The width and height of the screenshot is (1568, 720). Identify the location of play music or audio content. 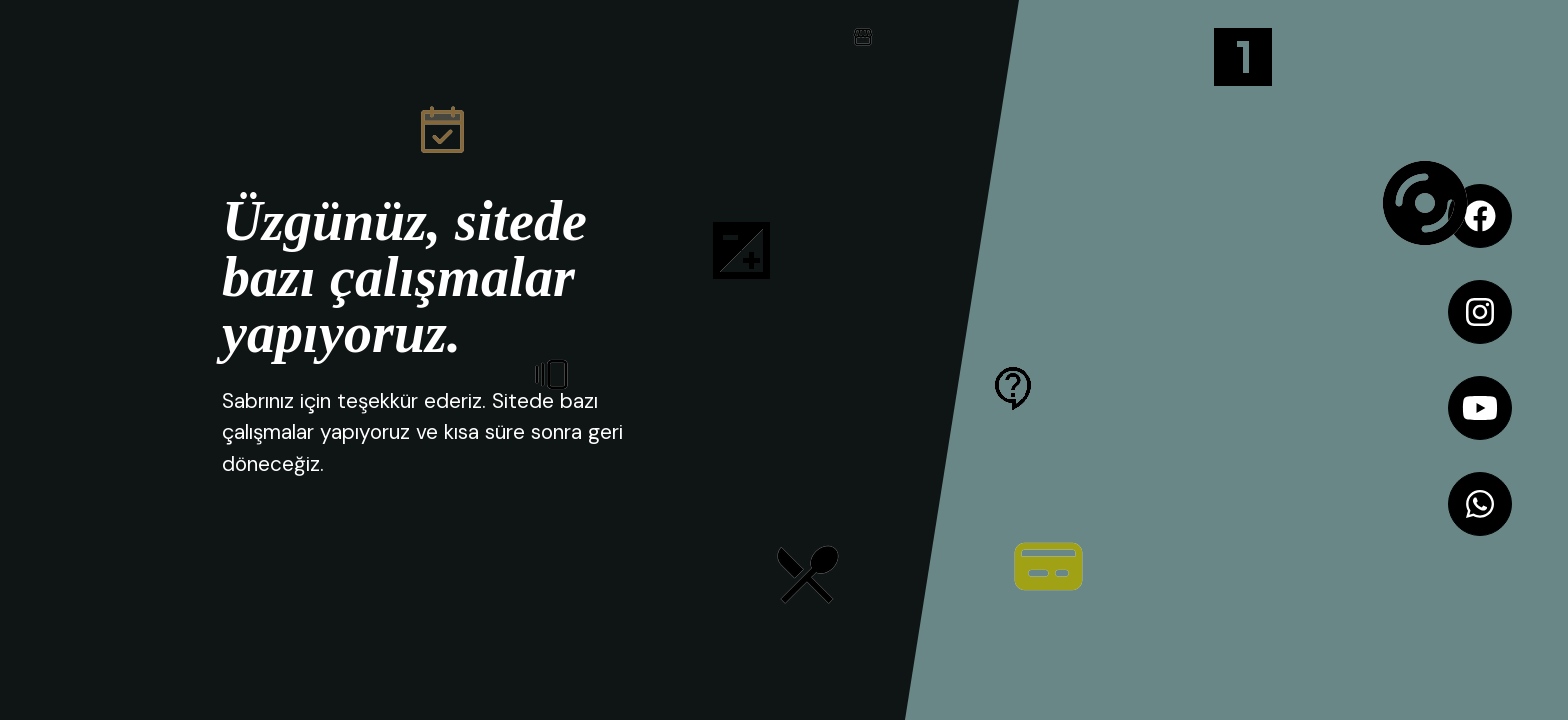
(1425, 203).